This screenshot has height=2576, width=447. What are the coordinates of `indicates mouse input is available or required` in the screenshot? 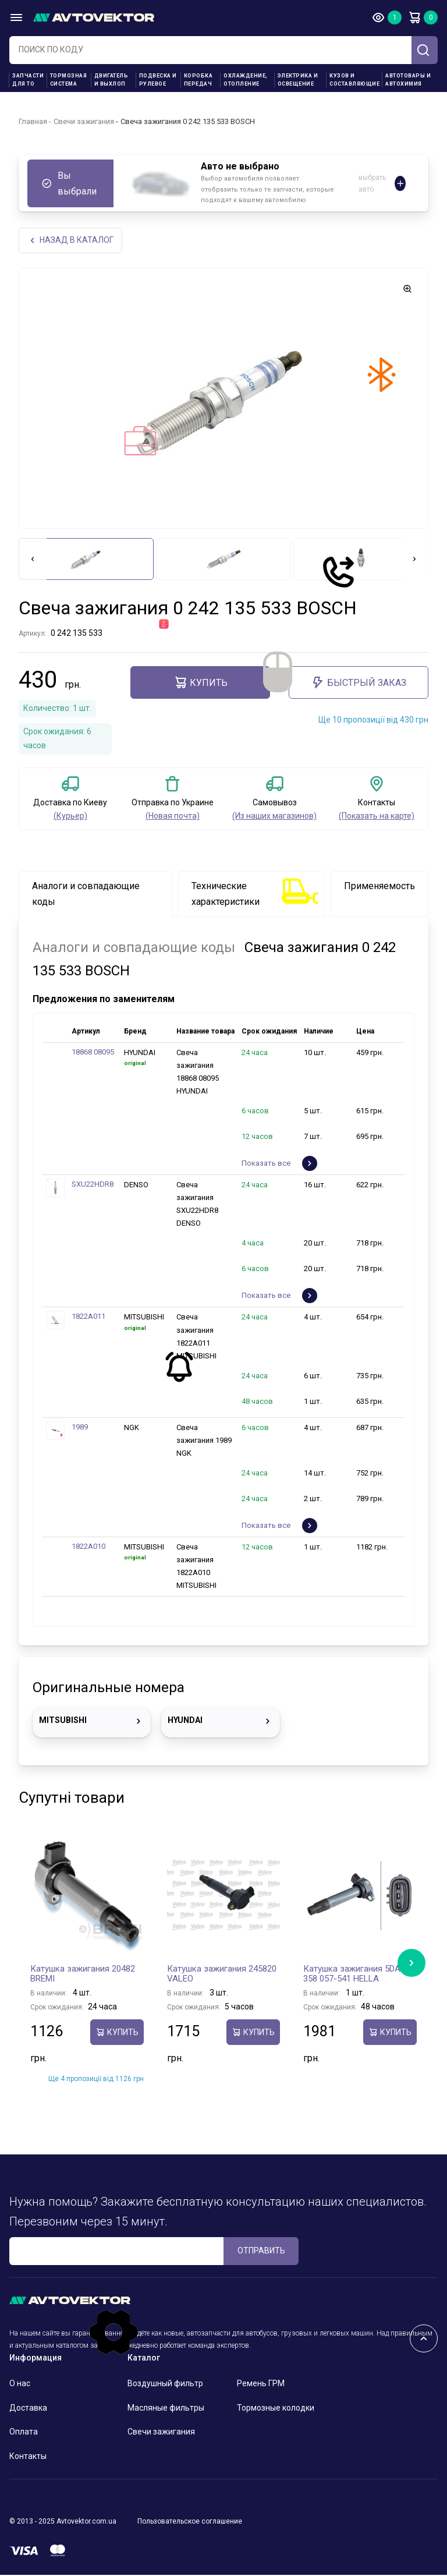 It's located at (278, 672).